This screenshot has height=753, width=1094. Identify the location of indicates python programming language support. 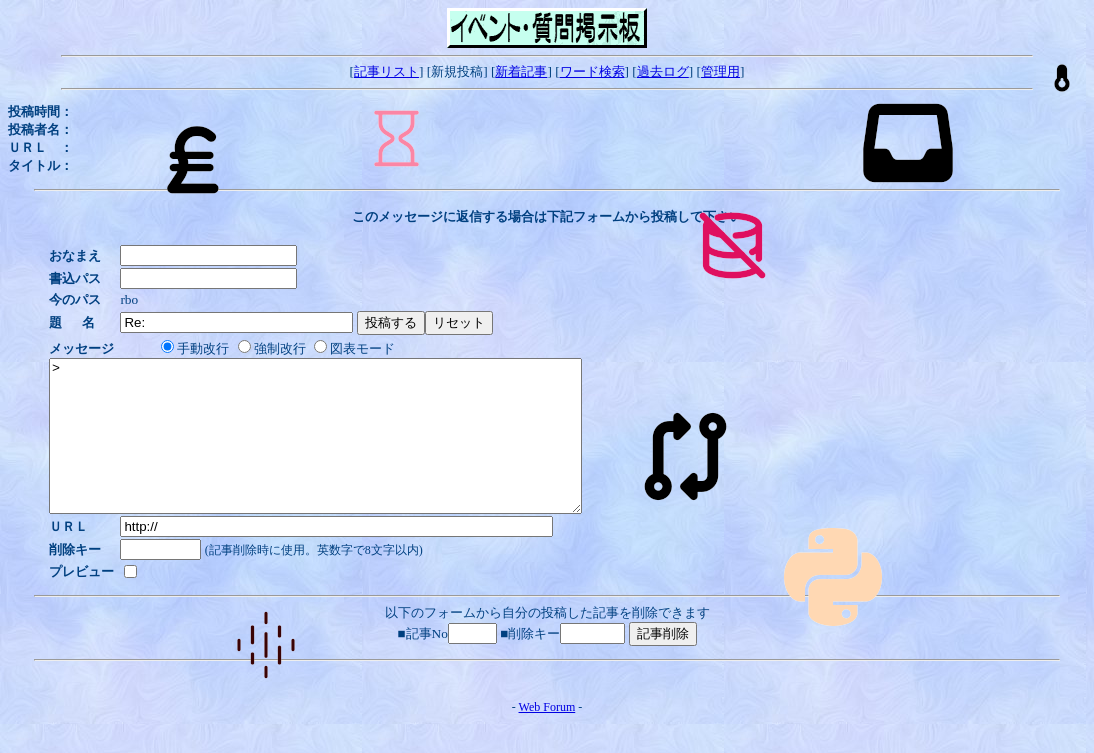
(833, 577).